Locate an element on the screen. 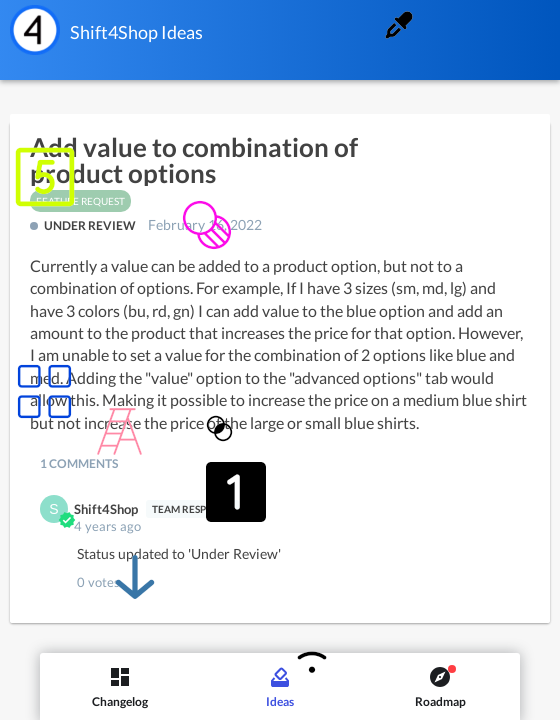  view all apps or menu grid is located at coordinates (44, 391).